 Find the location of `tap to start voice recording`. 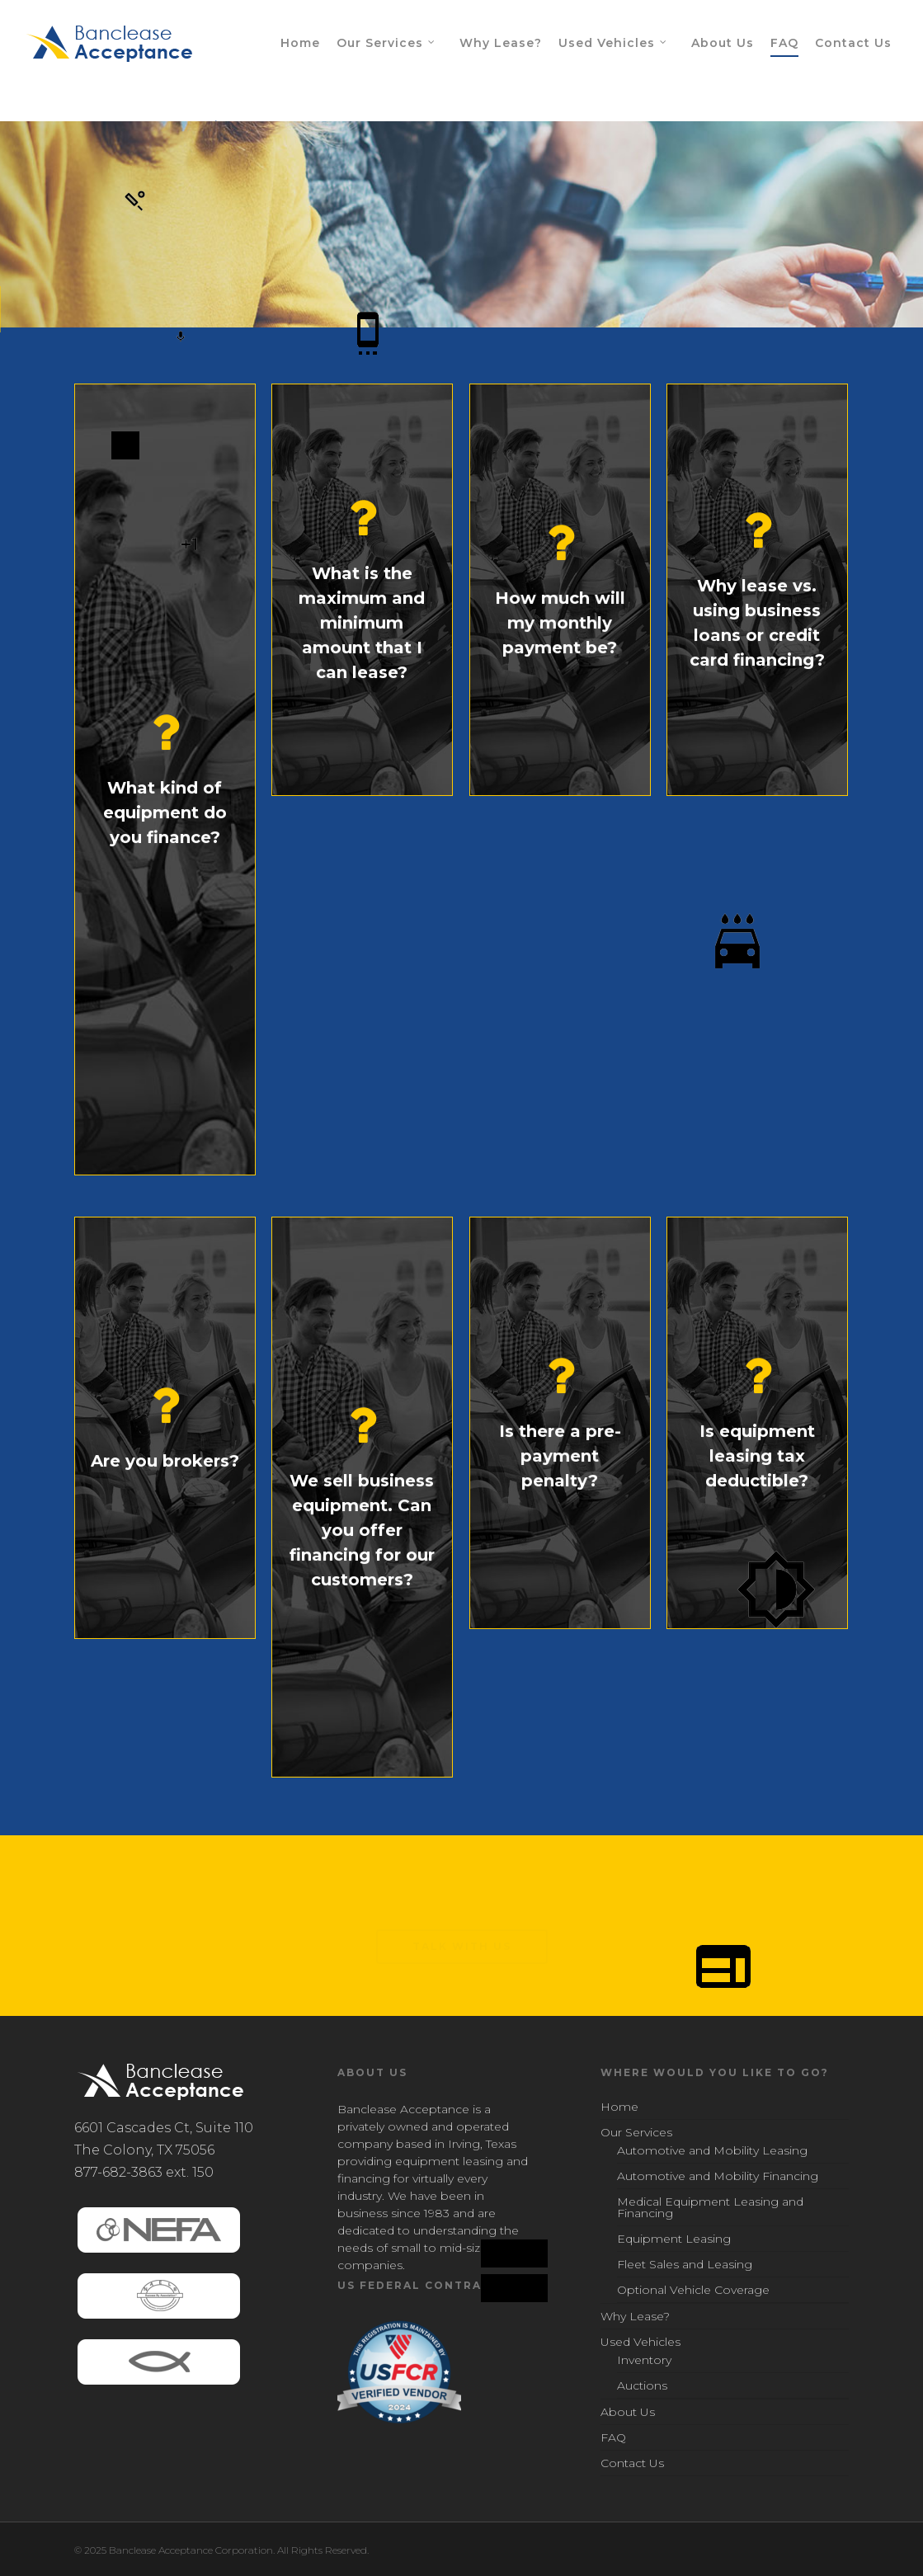

tap to start voice recording is located at coordinates (181, 337).